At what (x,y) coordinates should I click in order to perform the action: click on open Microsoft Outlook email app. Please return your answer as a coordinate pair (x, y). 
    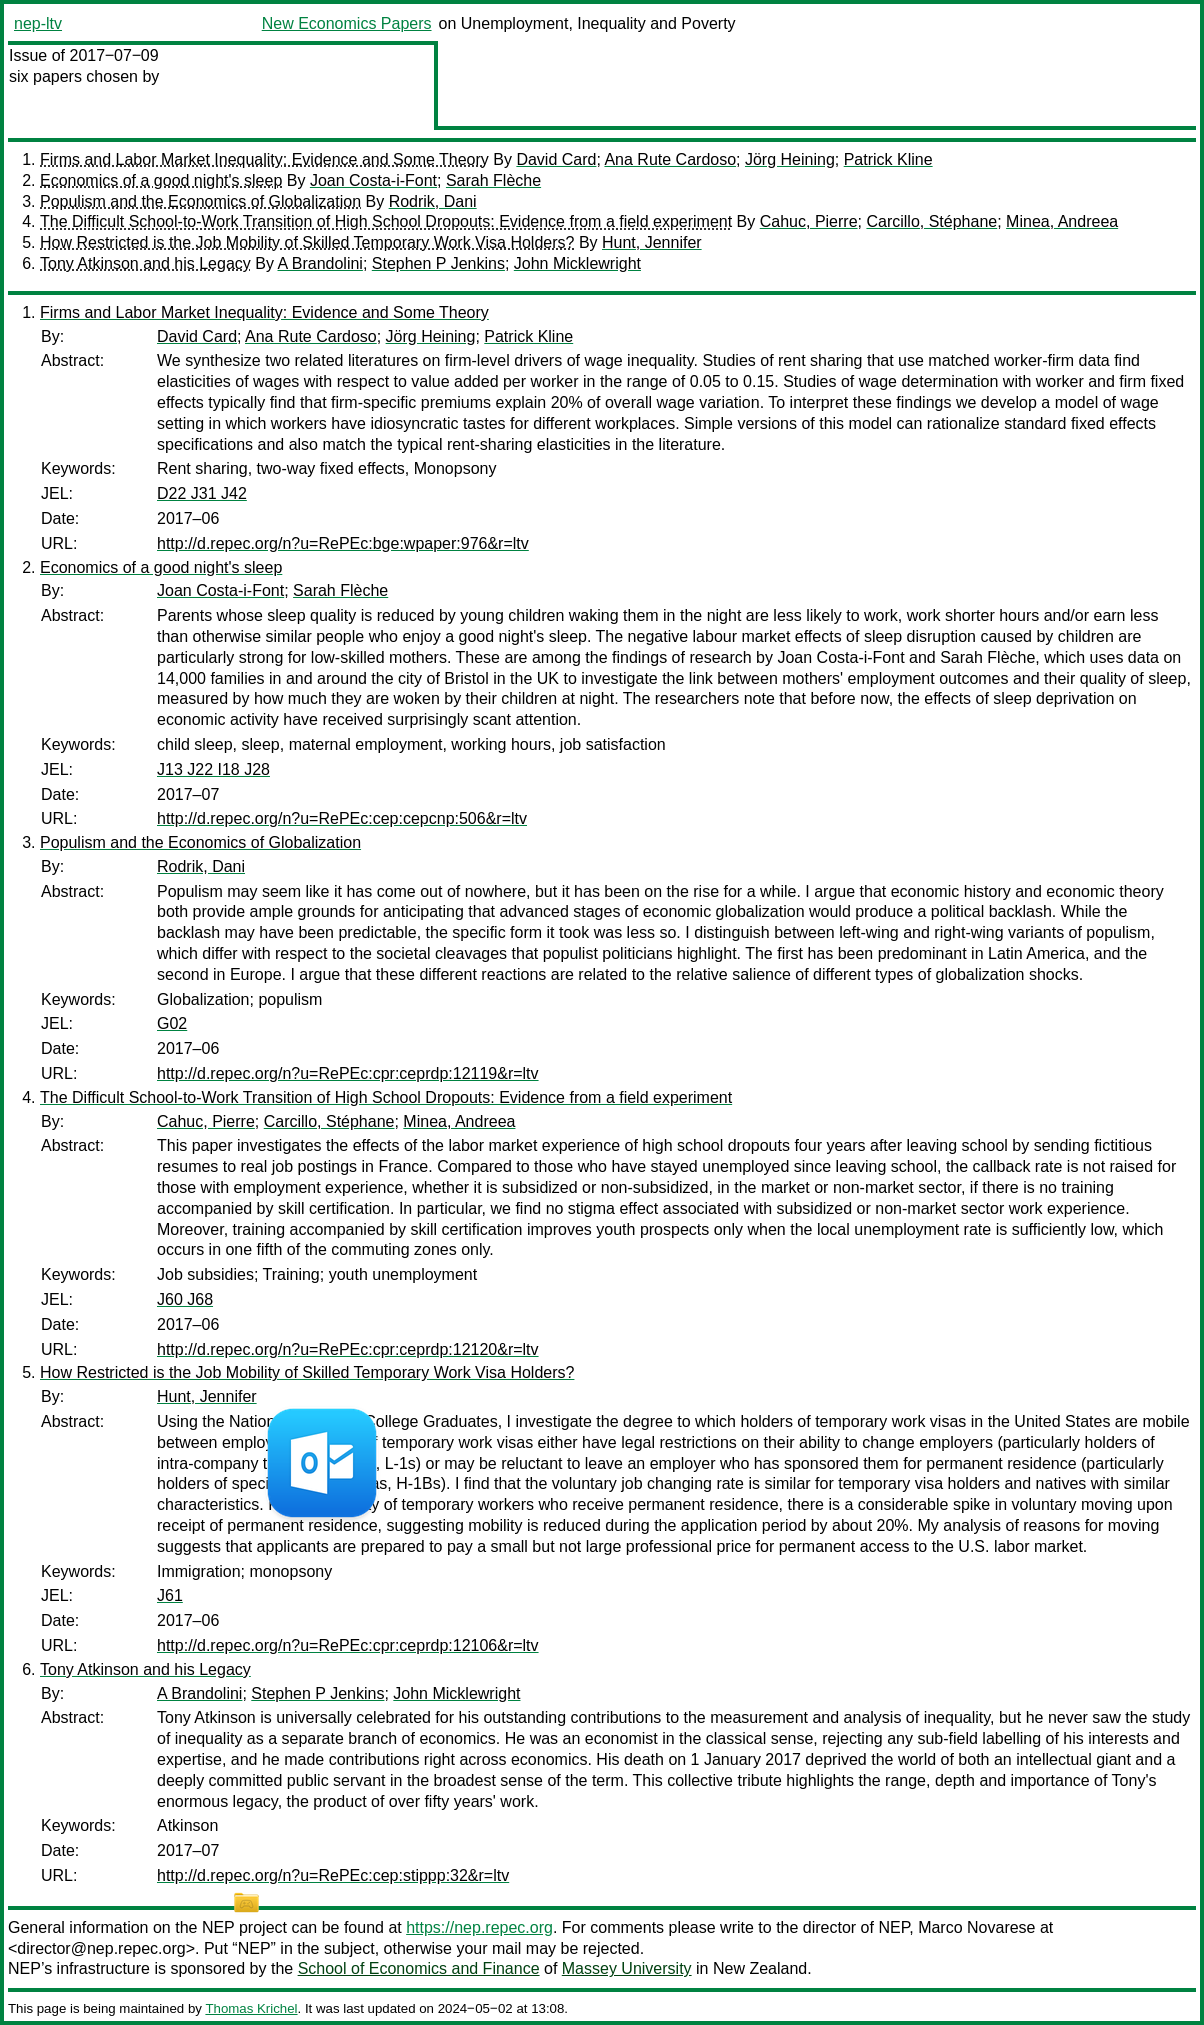
    Looking at the image, I should click on (322, 1463).